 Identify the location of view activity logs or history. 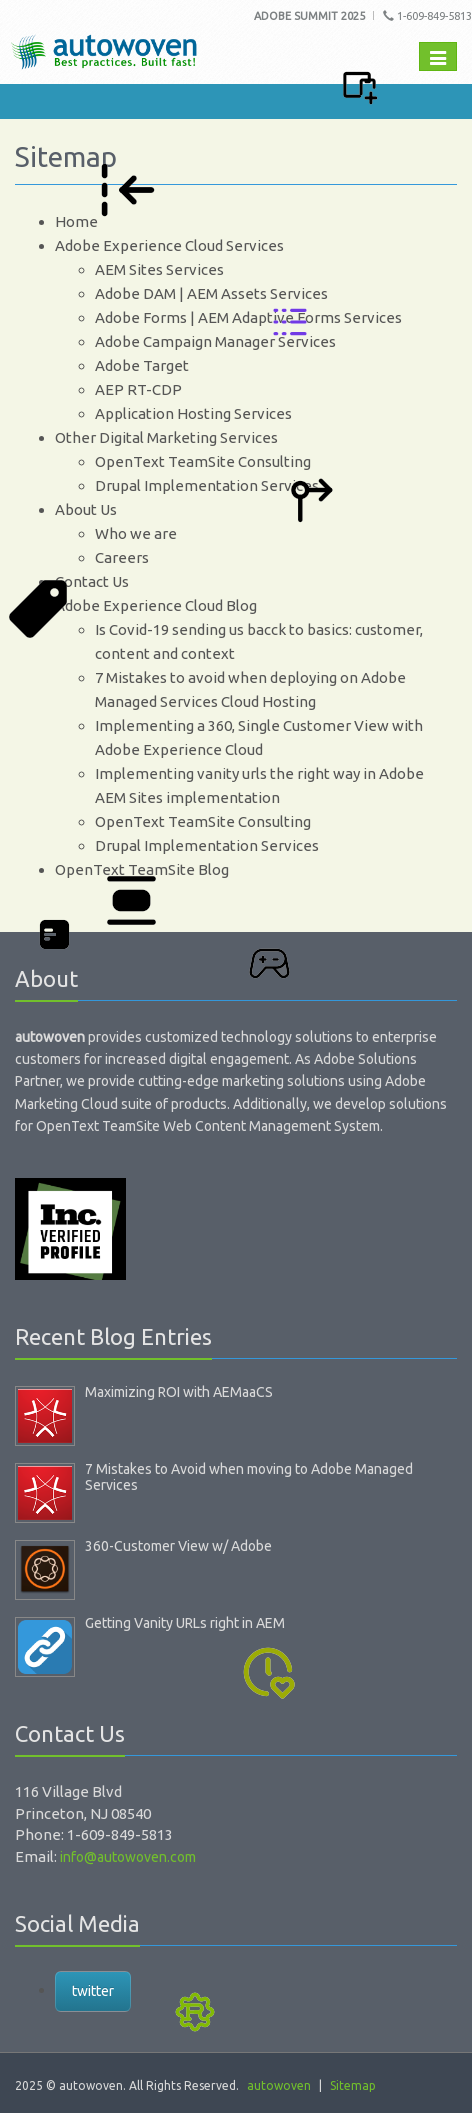
(290, 322).